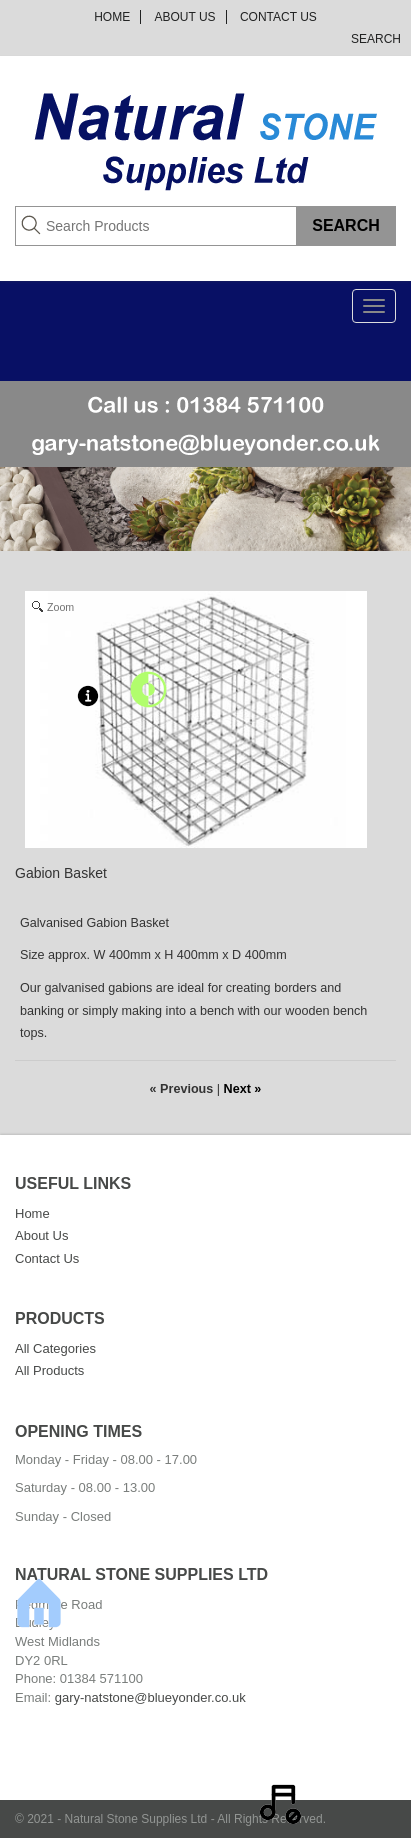 The height and width of the screenshot is (1838, 411). What do you see at coordinates (279, 1802) in the screenshot?
I see `cancel or stop music playback` at bounding box center [279, 1802].